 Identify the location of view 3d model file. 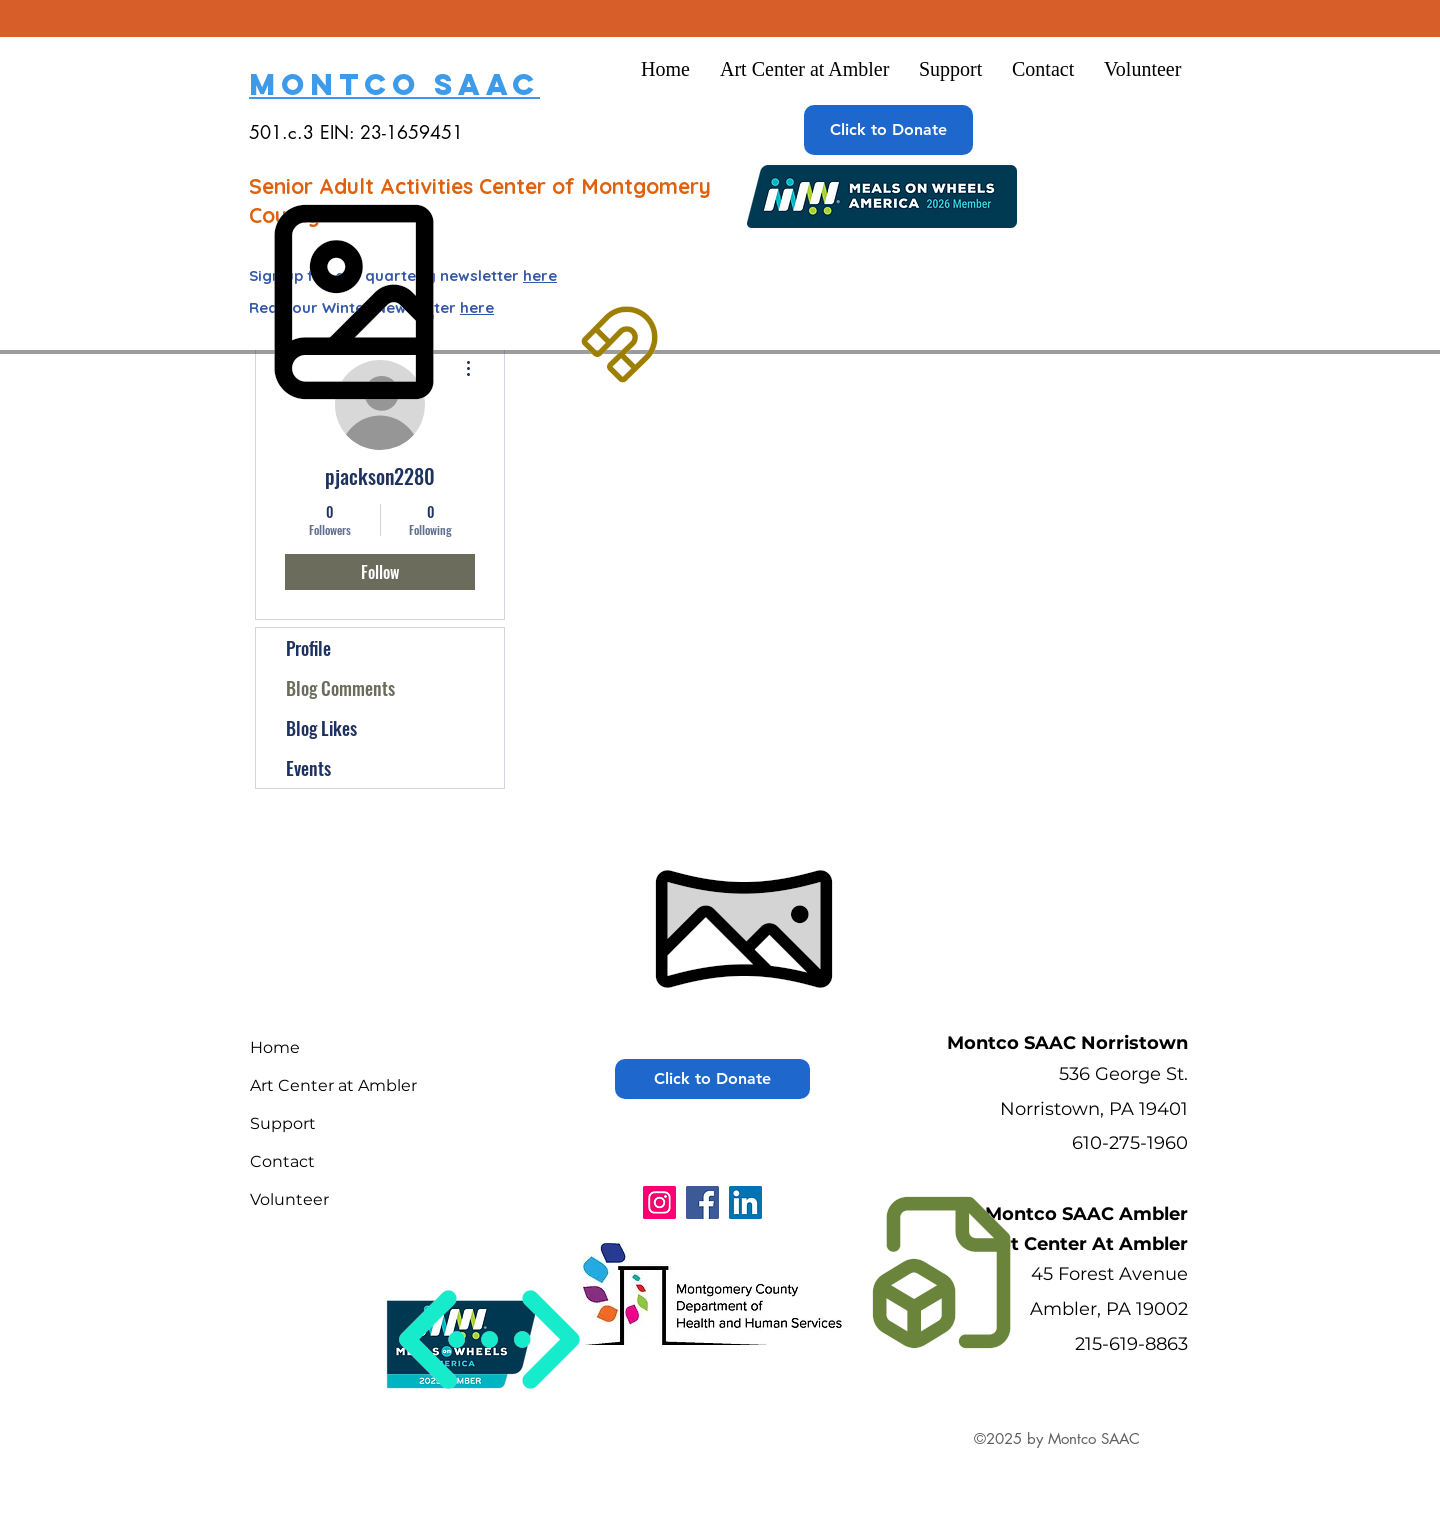
(948, 1272).